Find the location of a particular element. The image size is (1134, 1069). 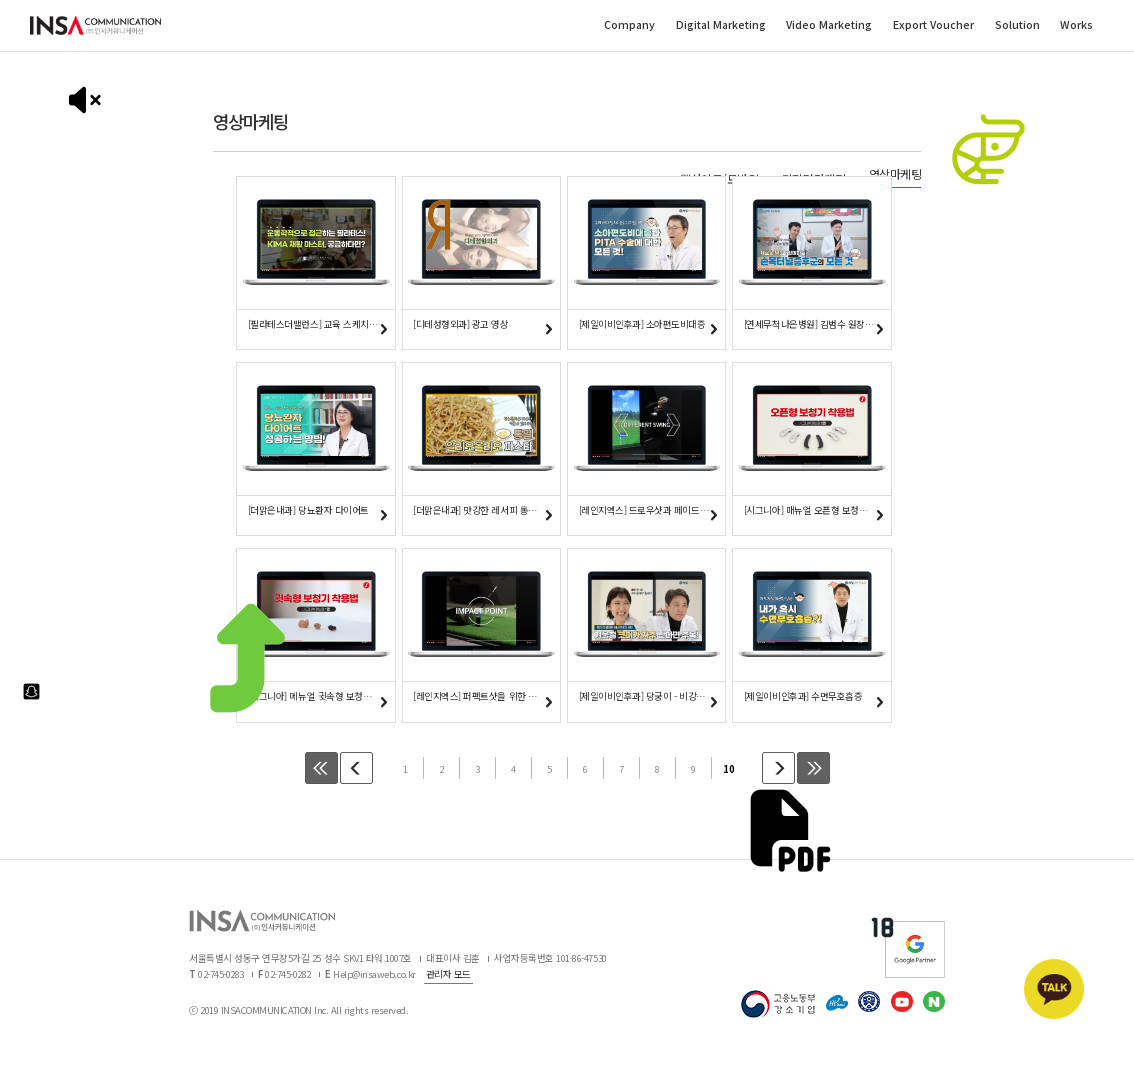

move item up one level is located at coordinates (251, 658).